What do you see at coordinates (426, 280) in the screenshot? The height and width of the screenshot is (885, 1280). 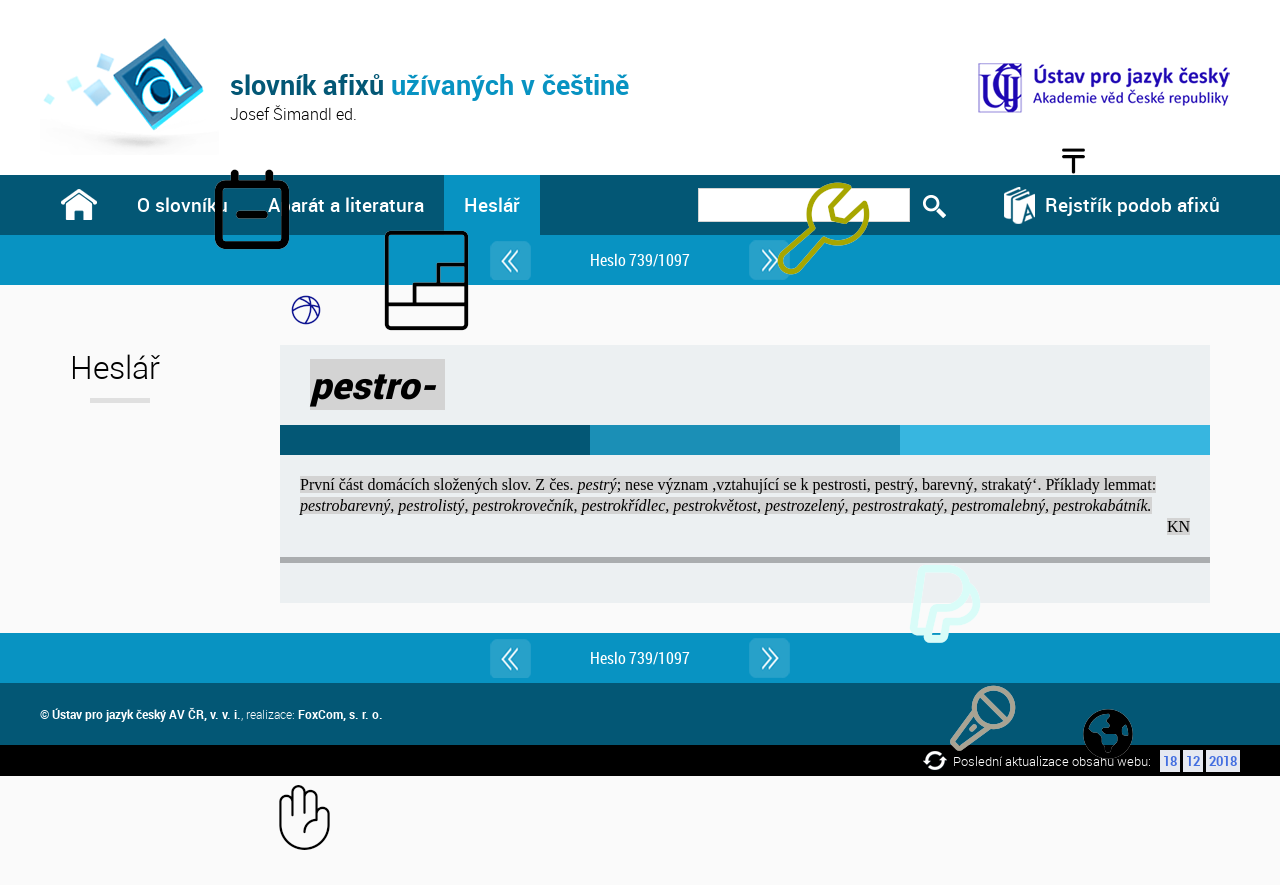 I see `access stairway or floor navigation` at bounding box center [426, 280].